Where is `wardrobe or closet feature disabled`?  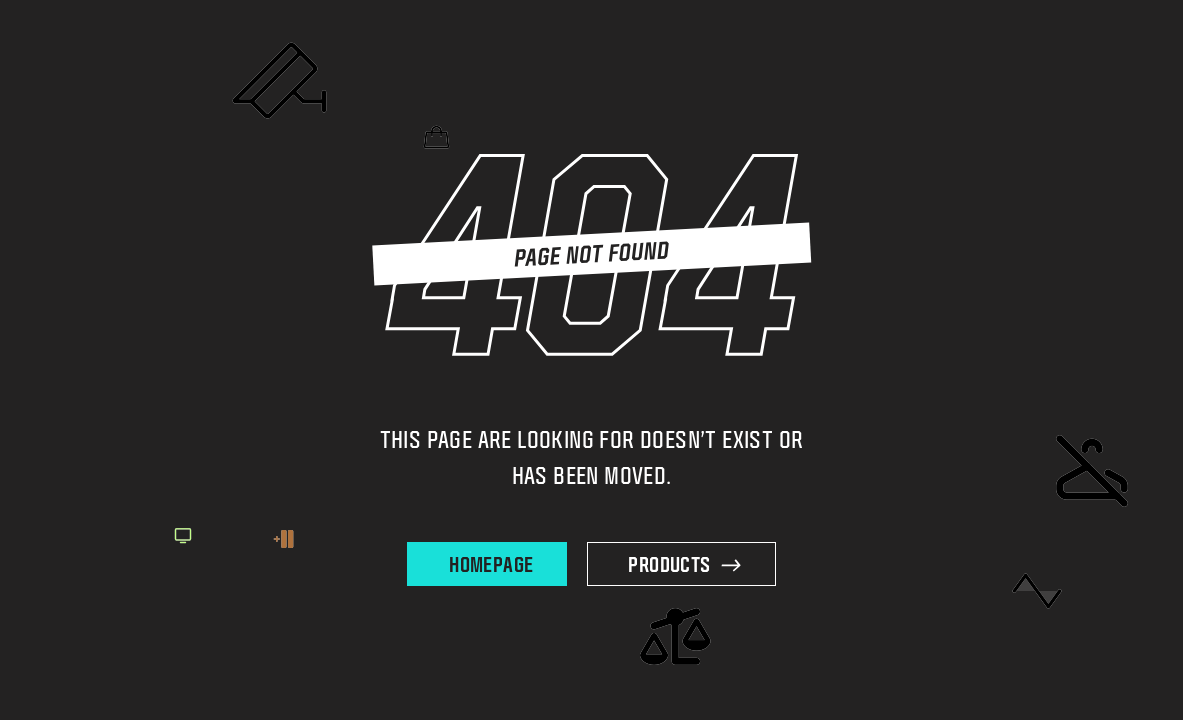 wardrobe or closet feature disabled is located at coordinates (1092, 471).